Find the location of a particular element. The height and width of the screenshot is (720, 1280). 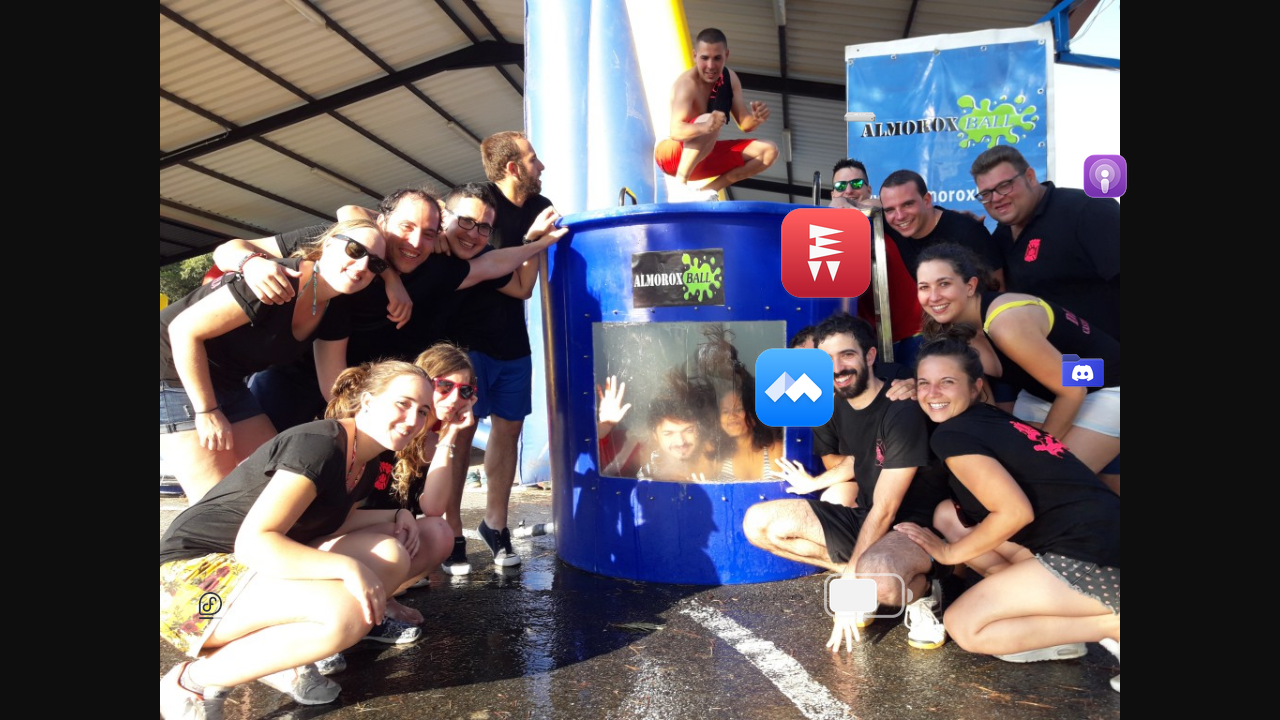

open persepolis download manager is located at coordinates (826, 253).